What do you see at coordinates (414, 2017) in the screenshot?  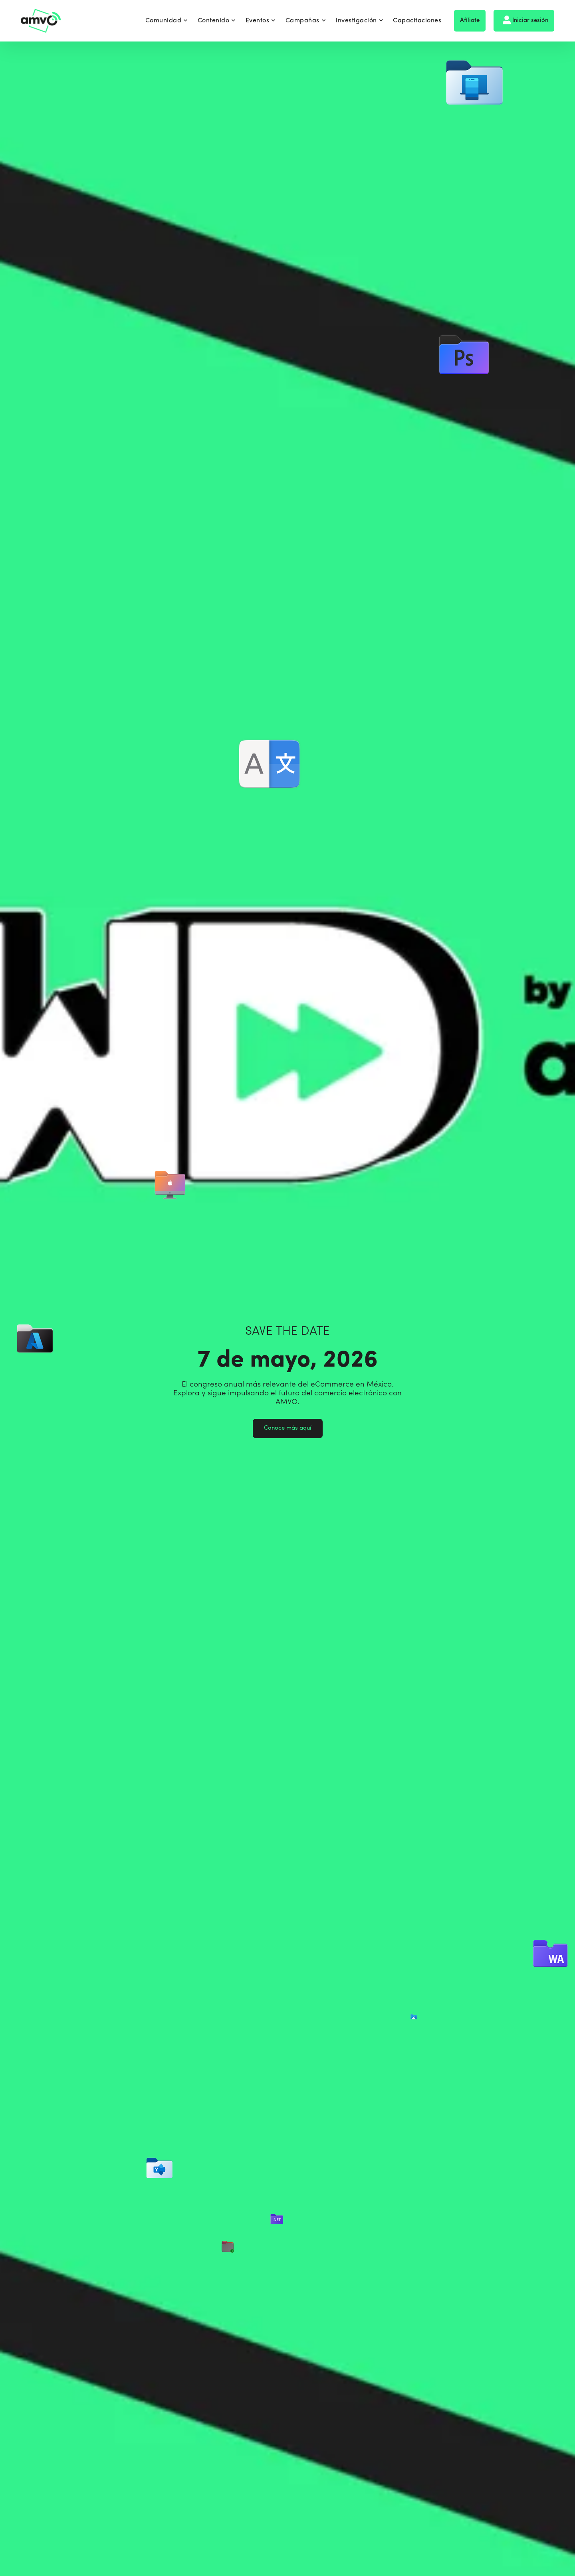 I see `open pictures folder` at bounding box center [414, 2017].